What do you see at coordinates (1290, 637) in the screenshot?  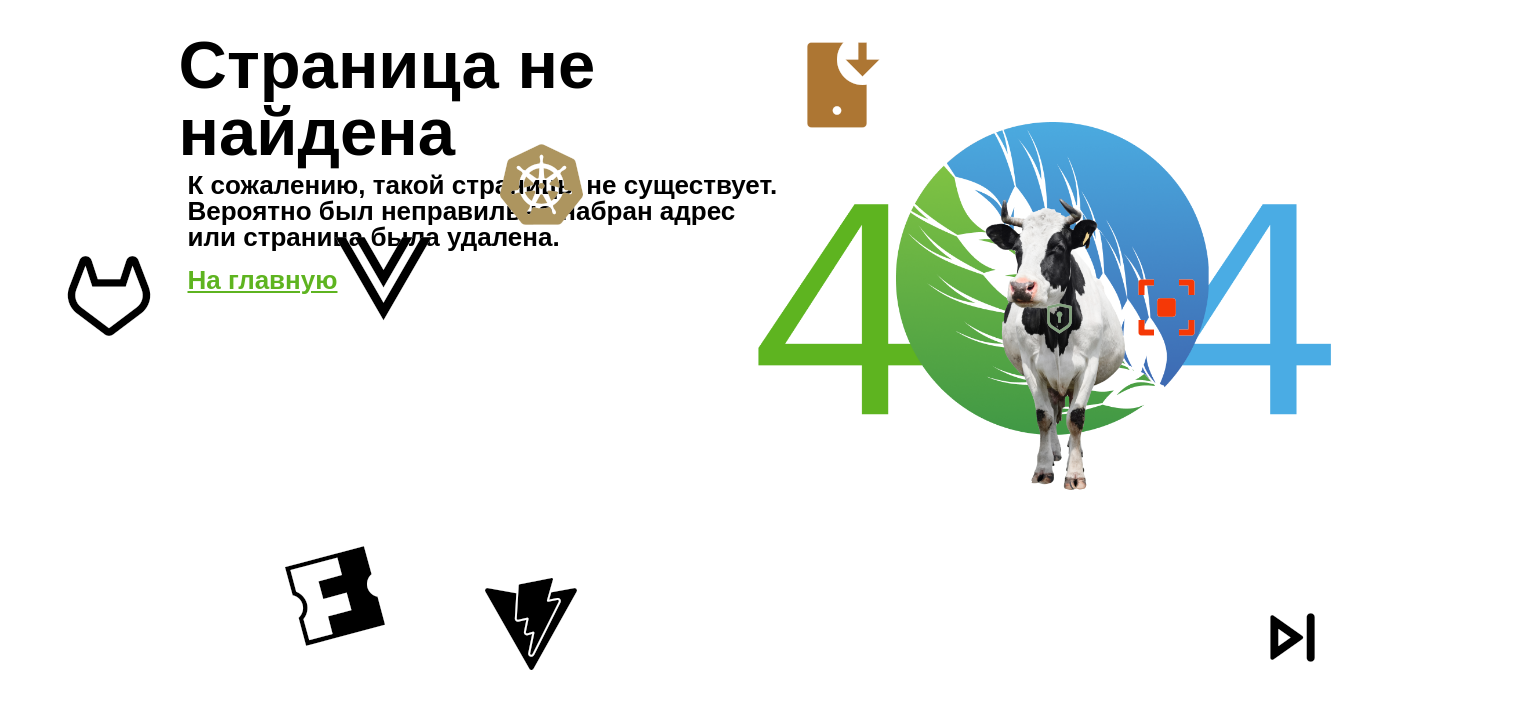 I see `skip to the next track` at bounding box center [1290, 637].